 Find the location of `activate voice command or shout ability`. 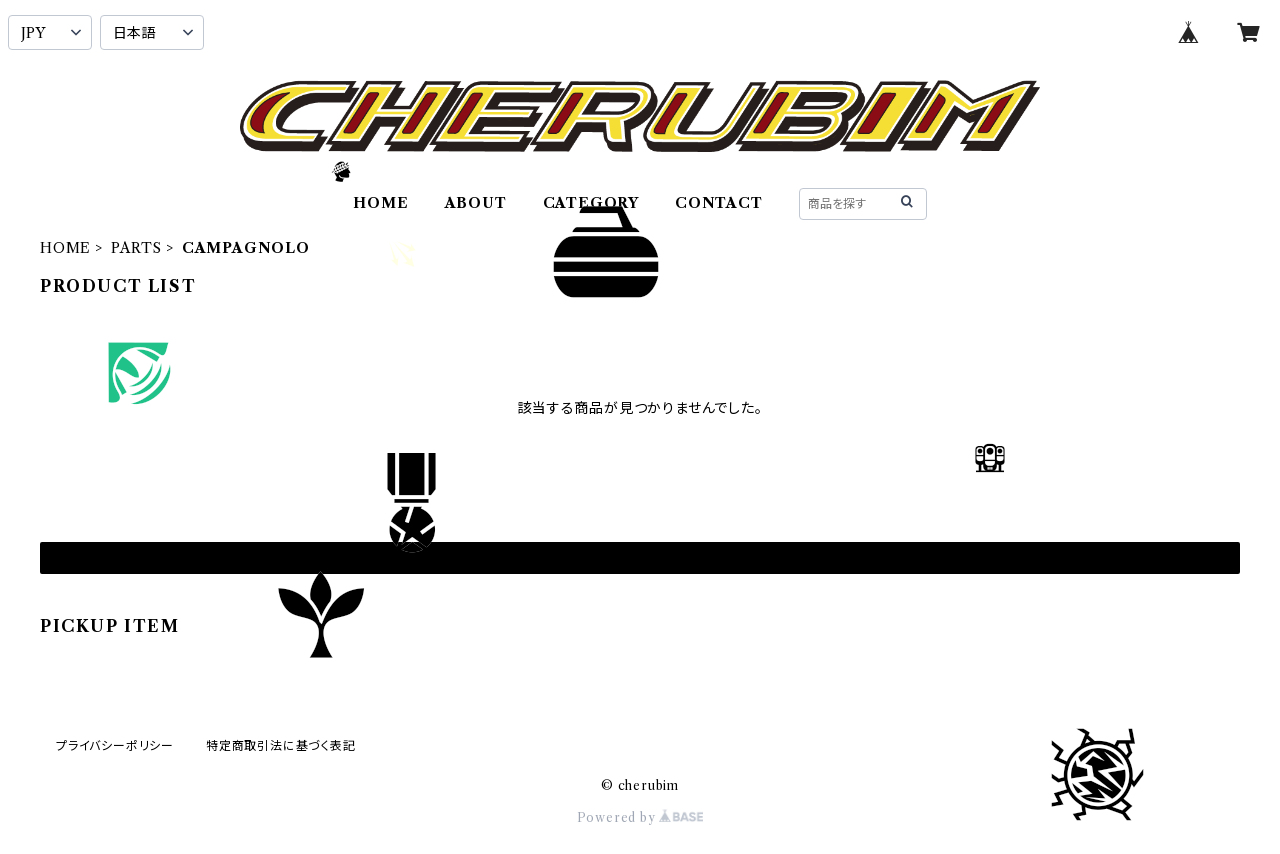

activate voice command or shout ability is located at coordinates (139, 373).